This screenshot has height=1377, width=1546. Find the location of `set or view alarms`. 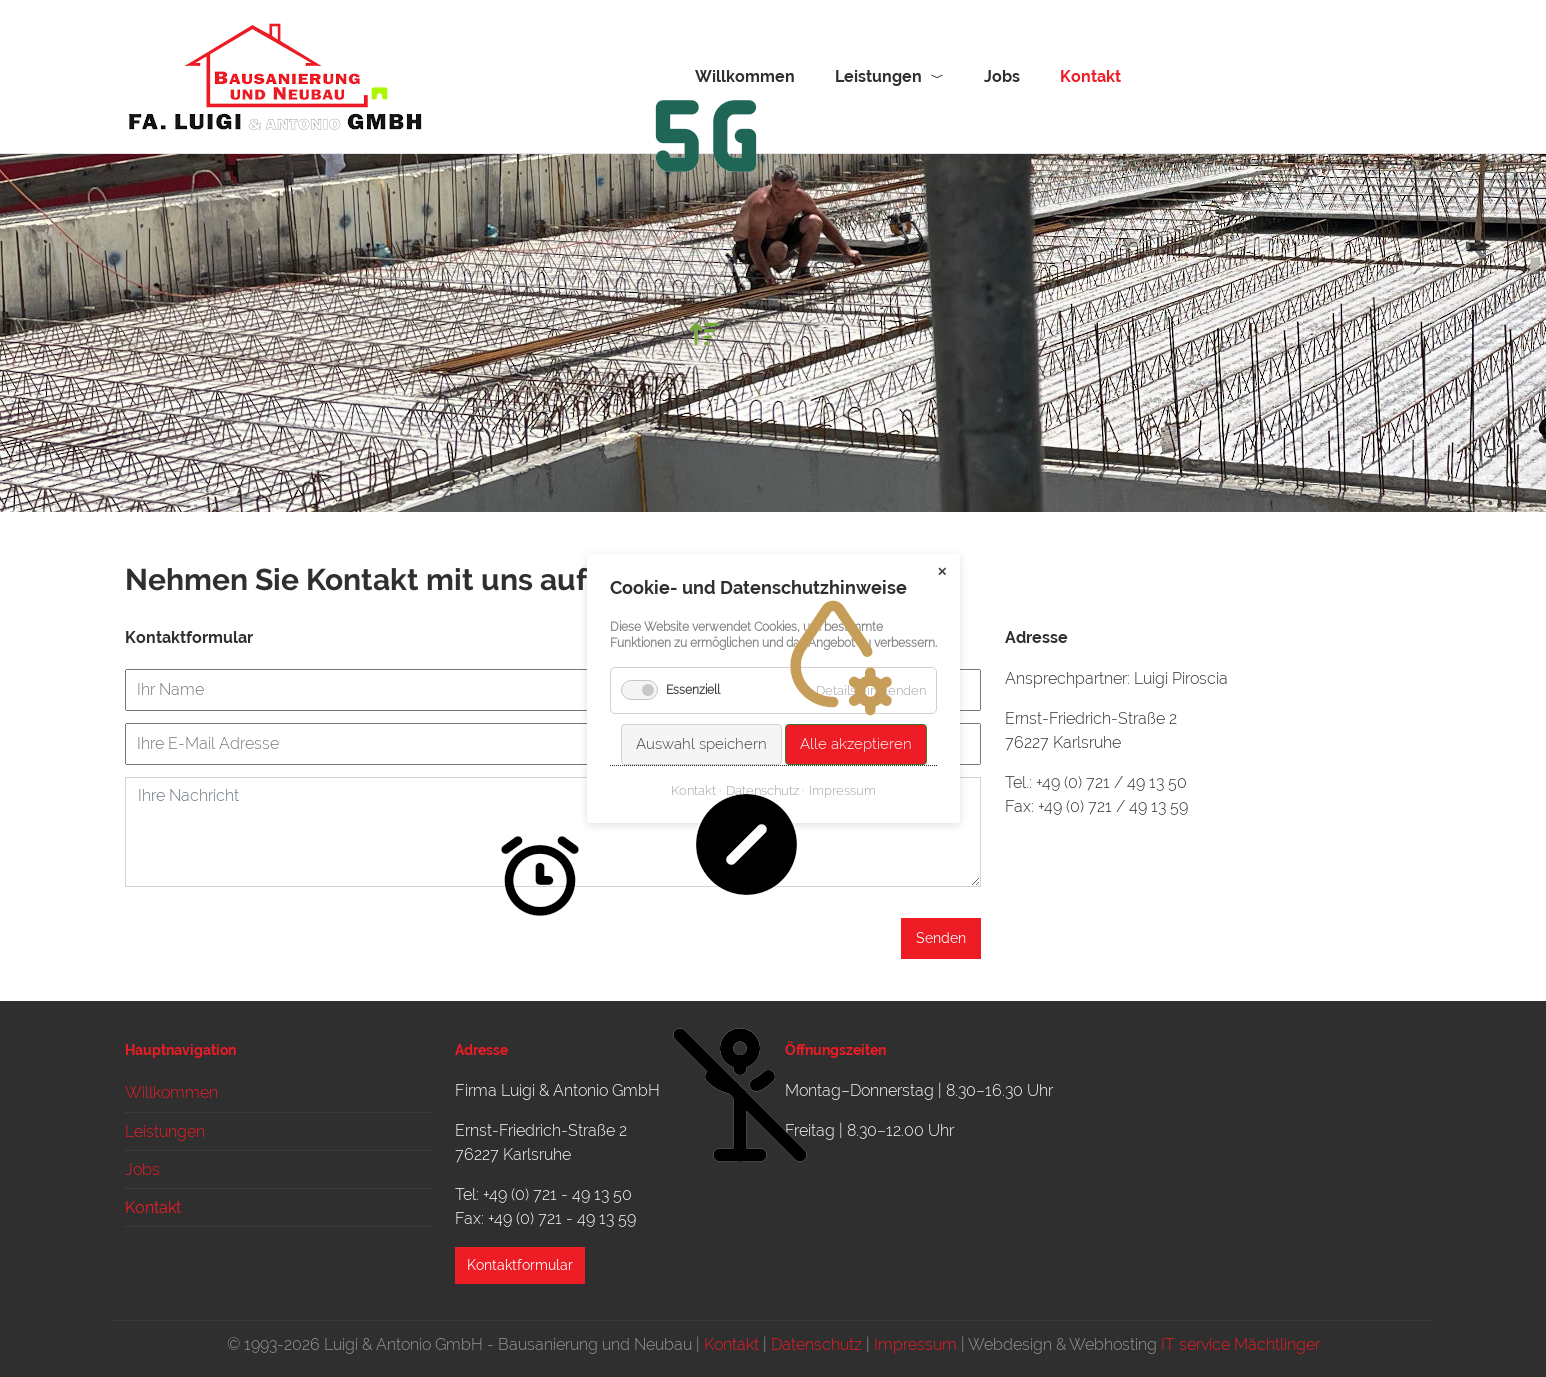

set or view alarms is located at coordinates (540, 876).